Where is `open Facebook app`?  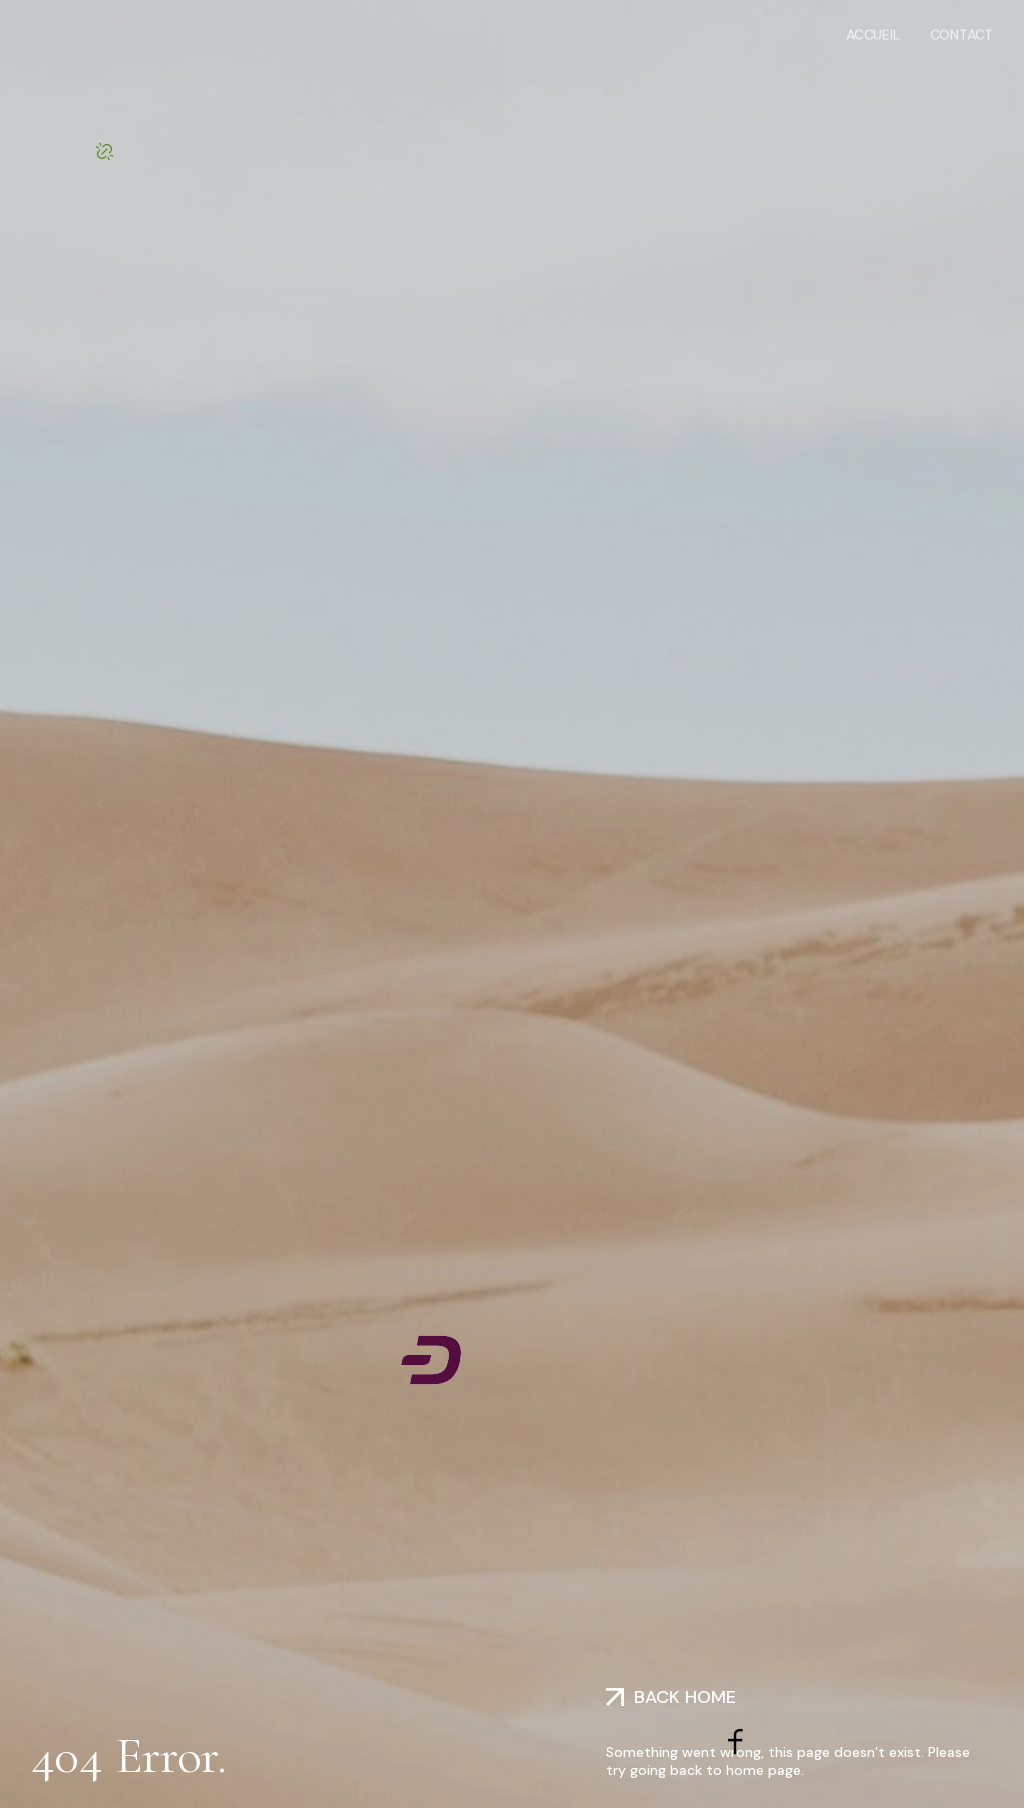 open Facebook app is located at coordinates (735, 1743).